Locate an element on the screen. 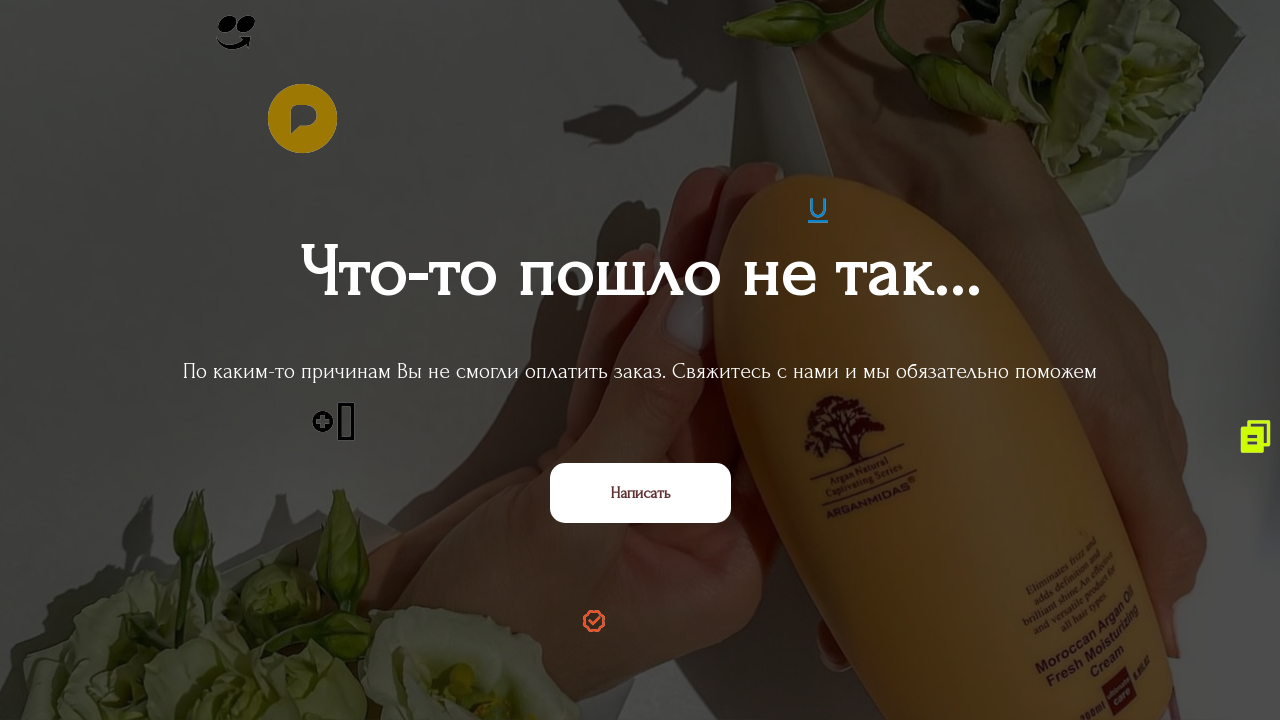 This screenshot has height=720, width=1280. indicates a verified account or profile is located at coordinates (594, 621).